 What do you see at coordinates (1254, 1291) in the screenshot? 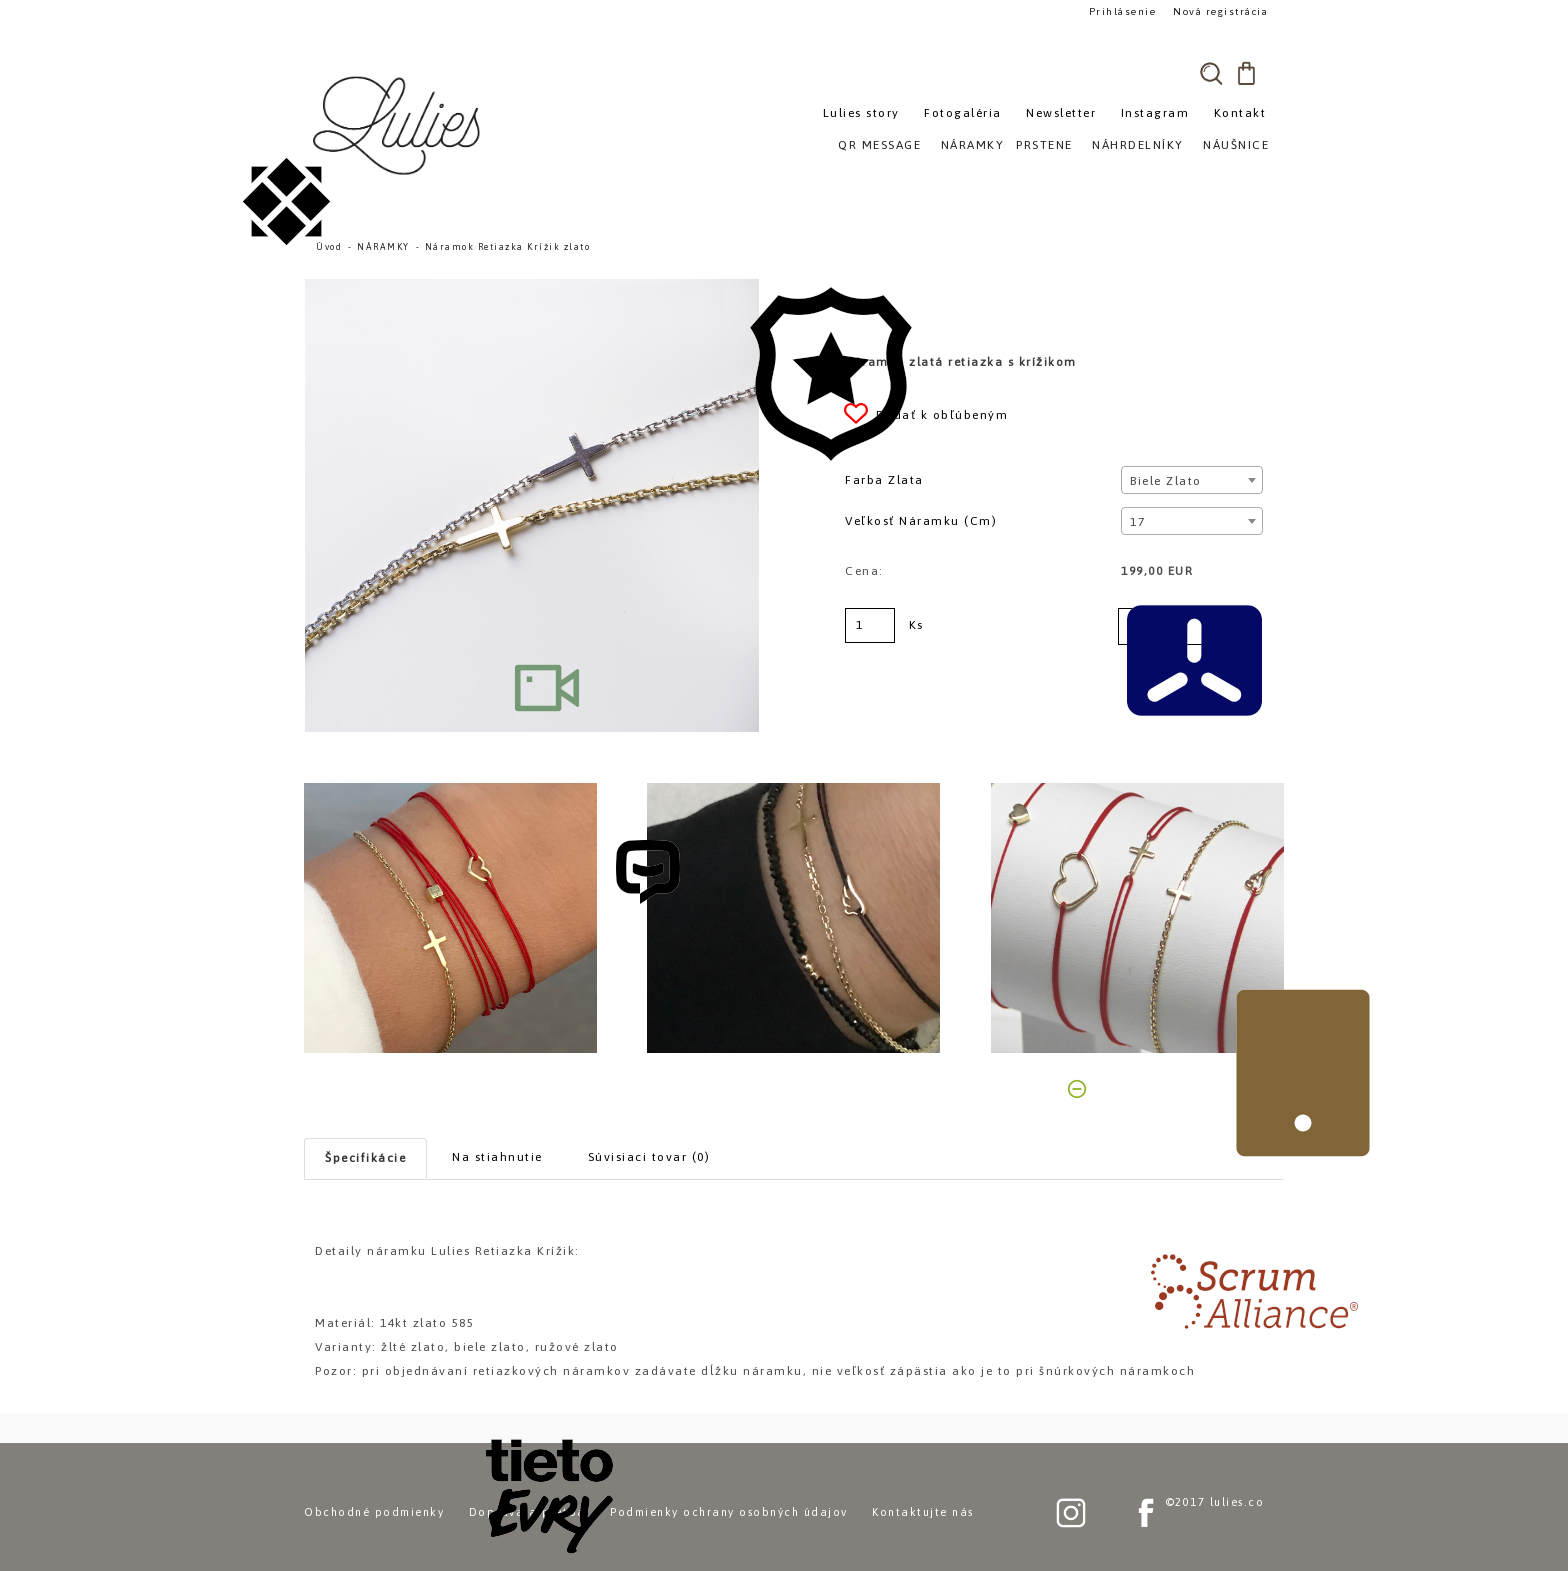
I see `visit the Scrum Alliance website` at bounding box center [1254, 1291].